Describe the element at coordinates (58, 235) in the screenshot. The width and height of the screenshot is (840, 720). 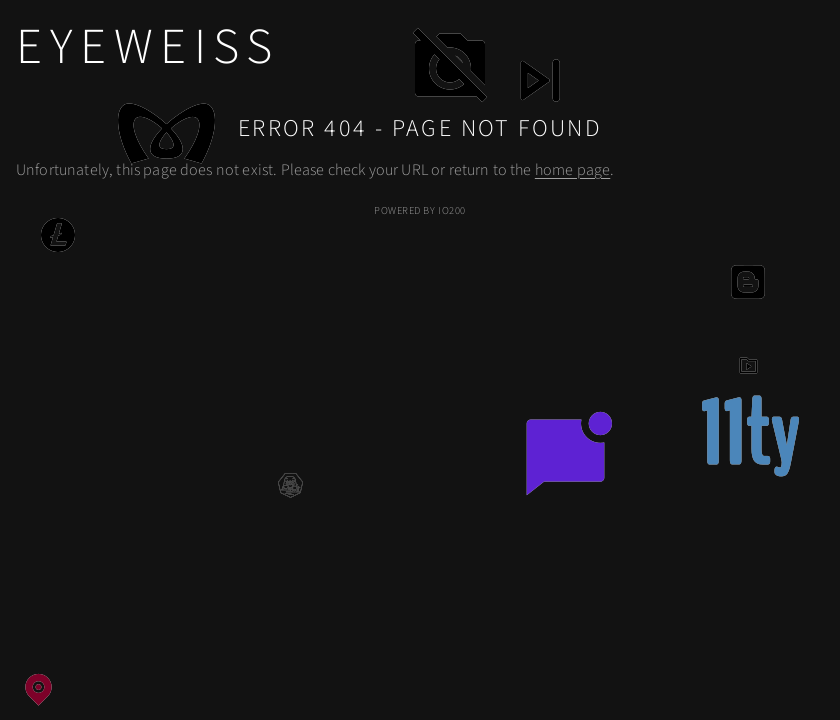
I see `litecoin cryptocurrency logo` at that location.